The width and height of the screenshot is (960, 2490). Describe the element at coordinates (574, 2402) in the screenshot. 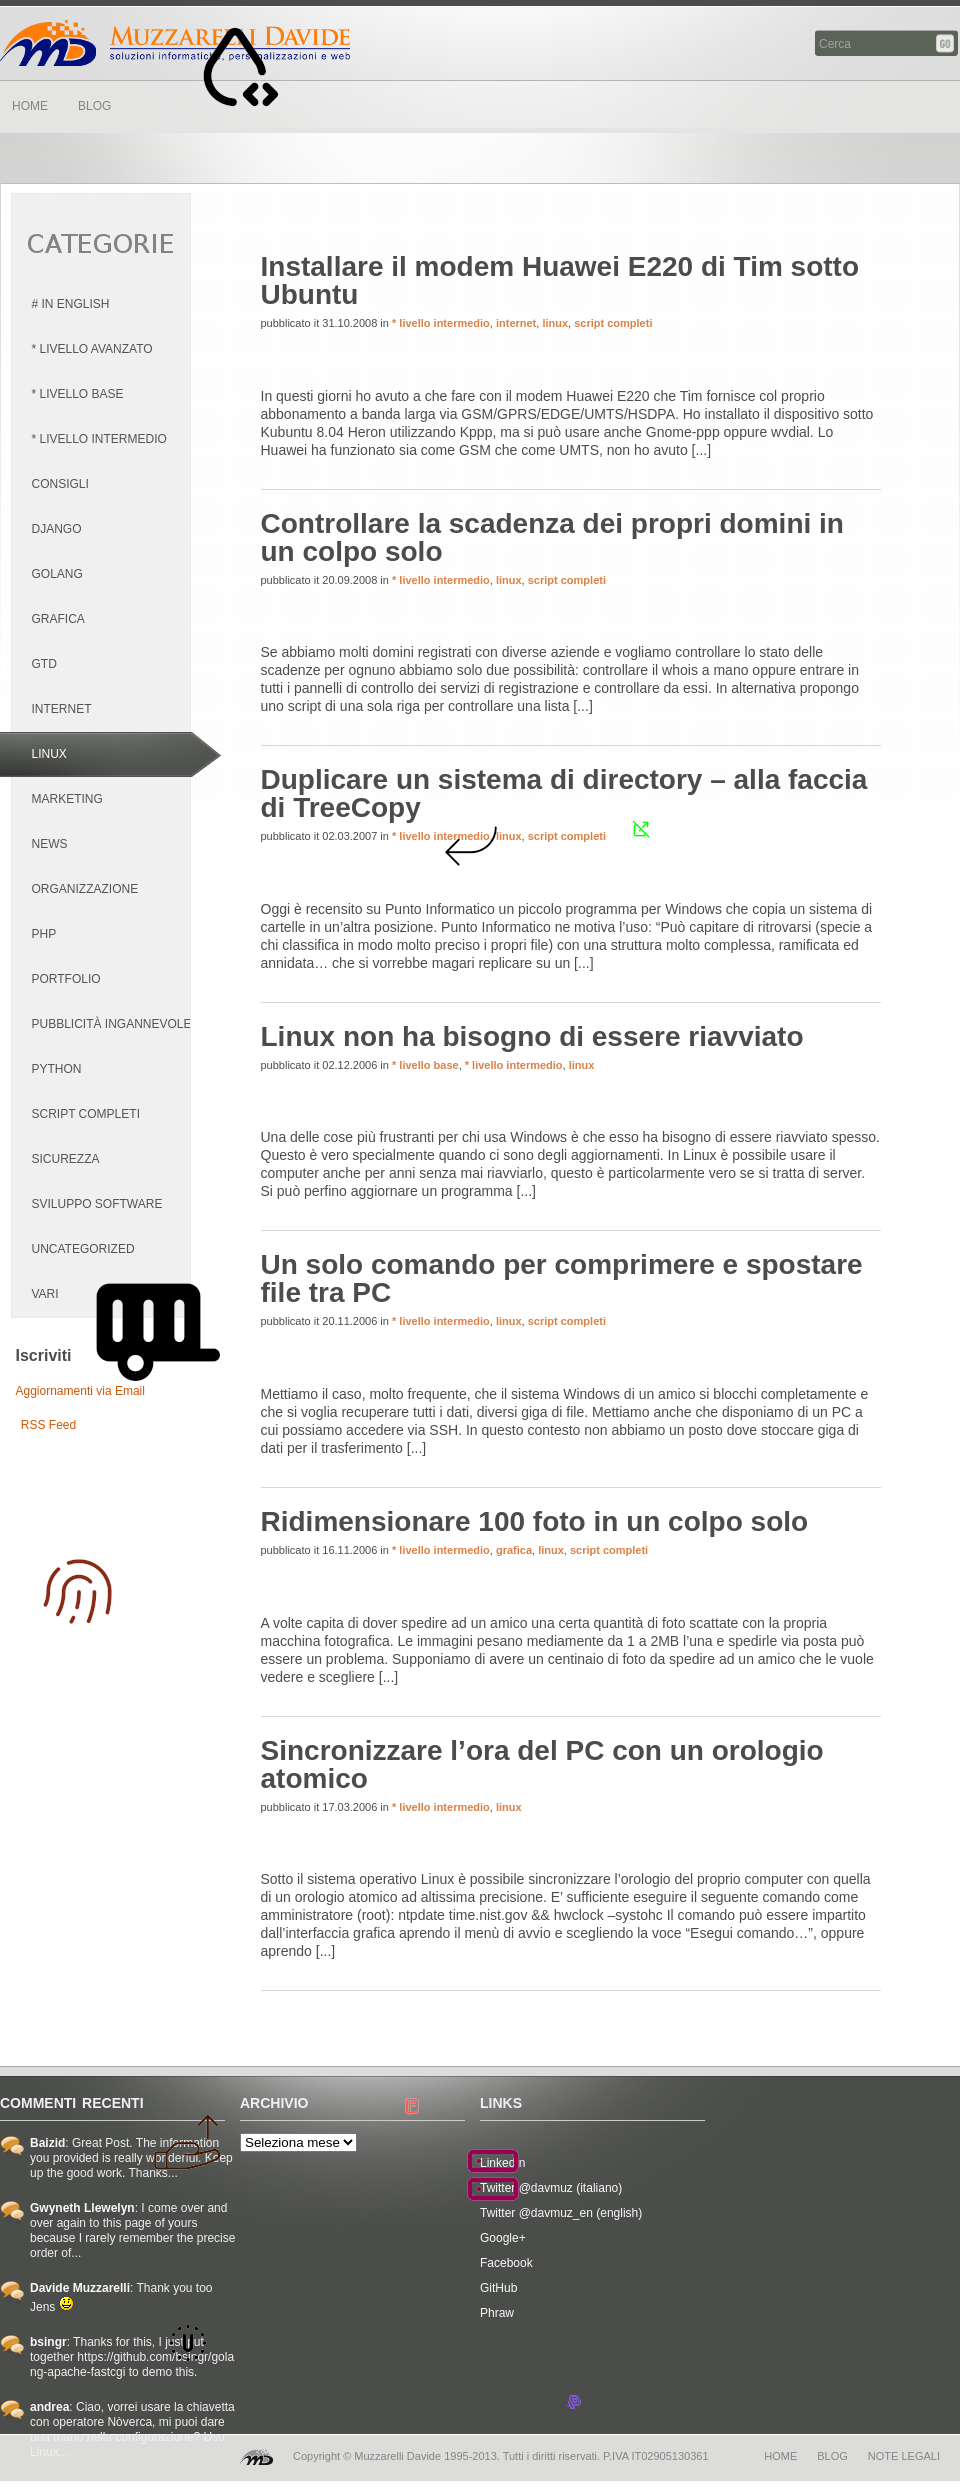

I see `pay with PayPal` at that location.